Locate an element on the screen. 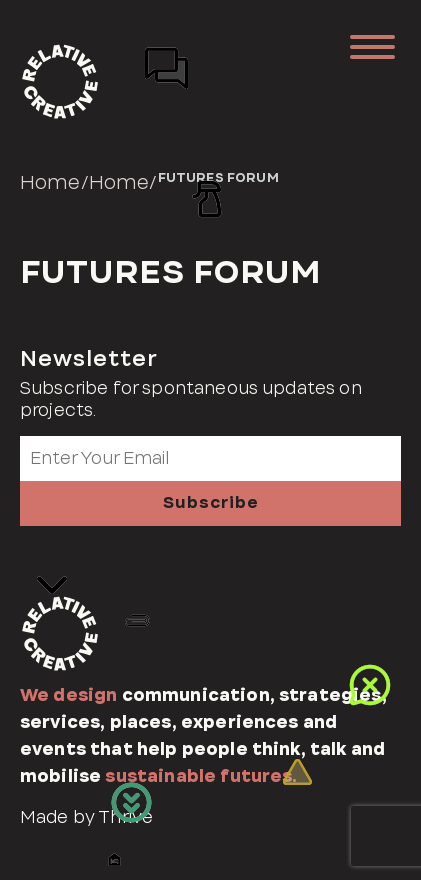 The image size is (421, 880). open your messages or conversations is located at coordinates (166, 67).